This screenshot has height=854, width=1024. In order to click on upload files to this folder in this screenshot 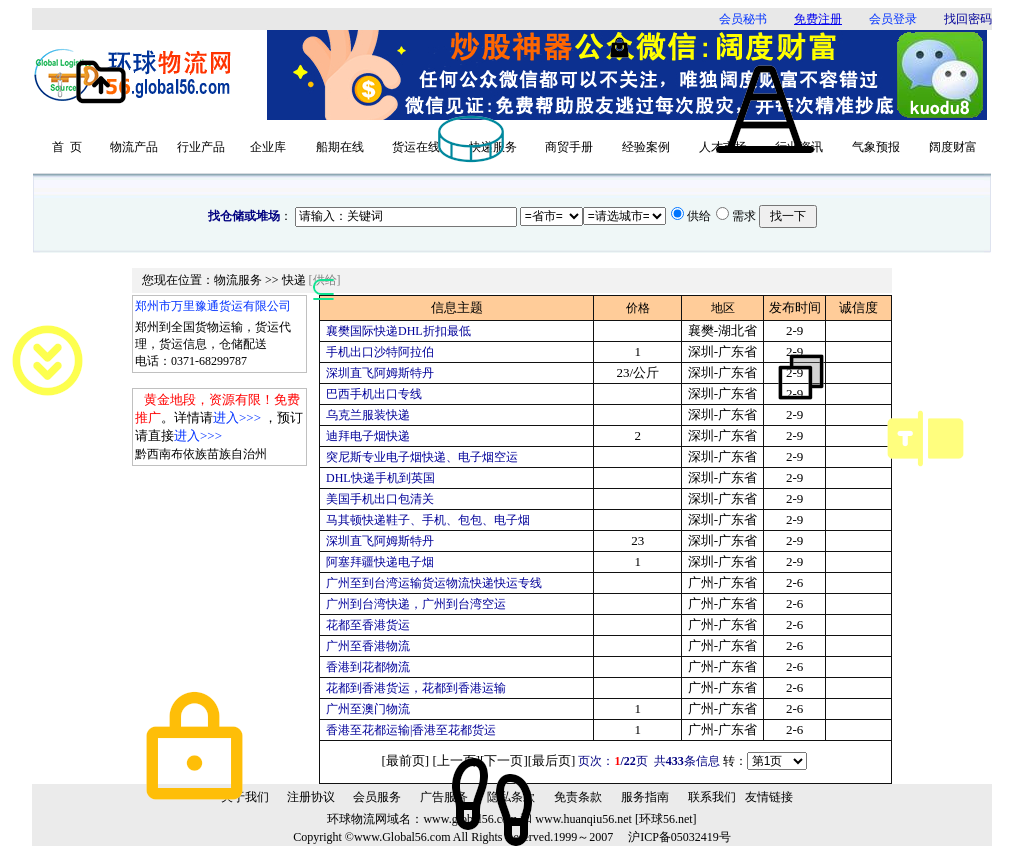, I will do `click(101, 83)`.